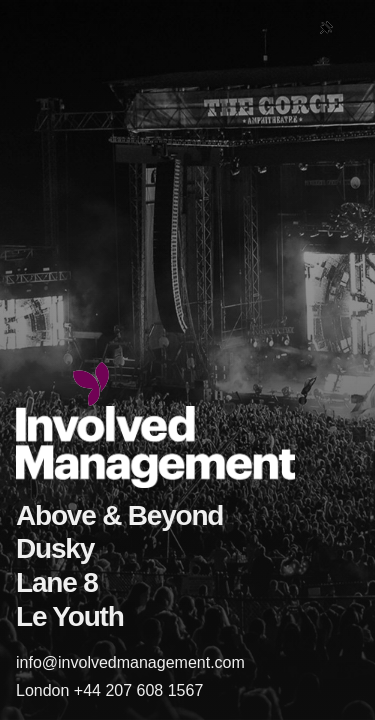 The width and height of the screenshot is (375, 720). What do you see at coordinates (91, 384) in the screenshot?
I see `yii php framework logo` at bounding box center [91, 384].